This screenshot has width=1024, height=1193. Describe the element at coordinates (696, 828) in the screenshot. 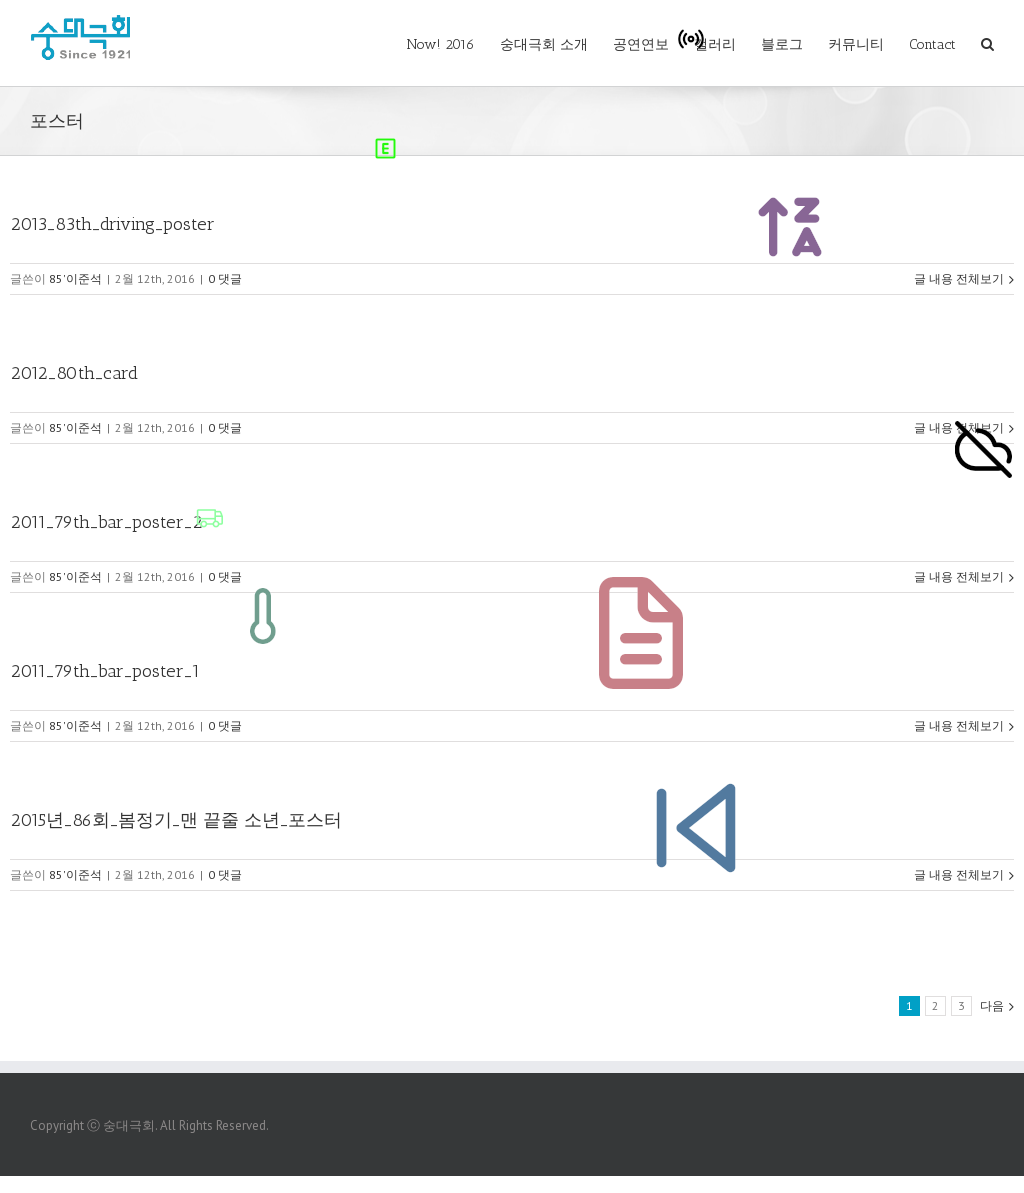

I see `skip to previous track` at that location.